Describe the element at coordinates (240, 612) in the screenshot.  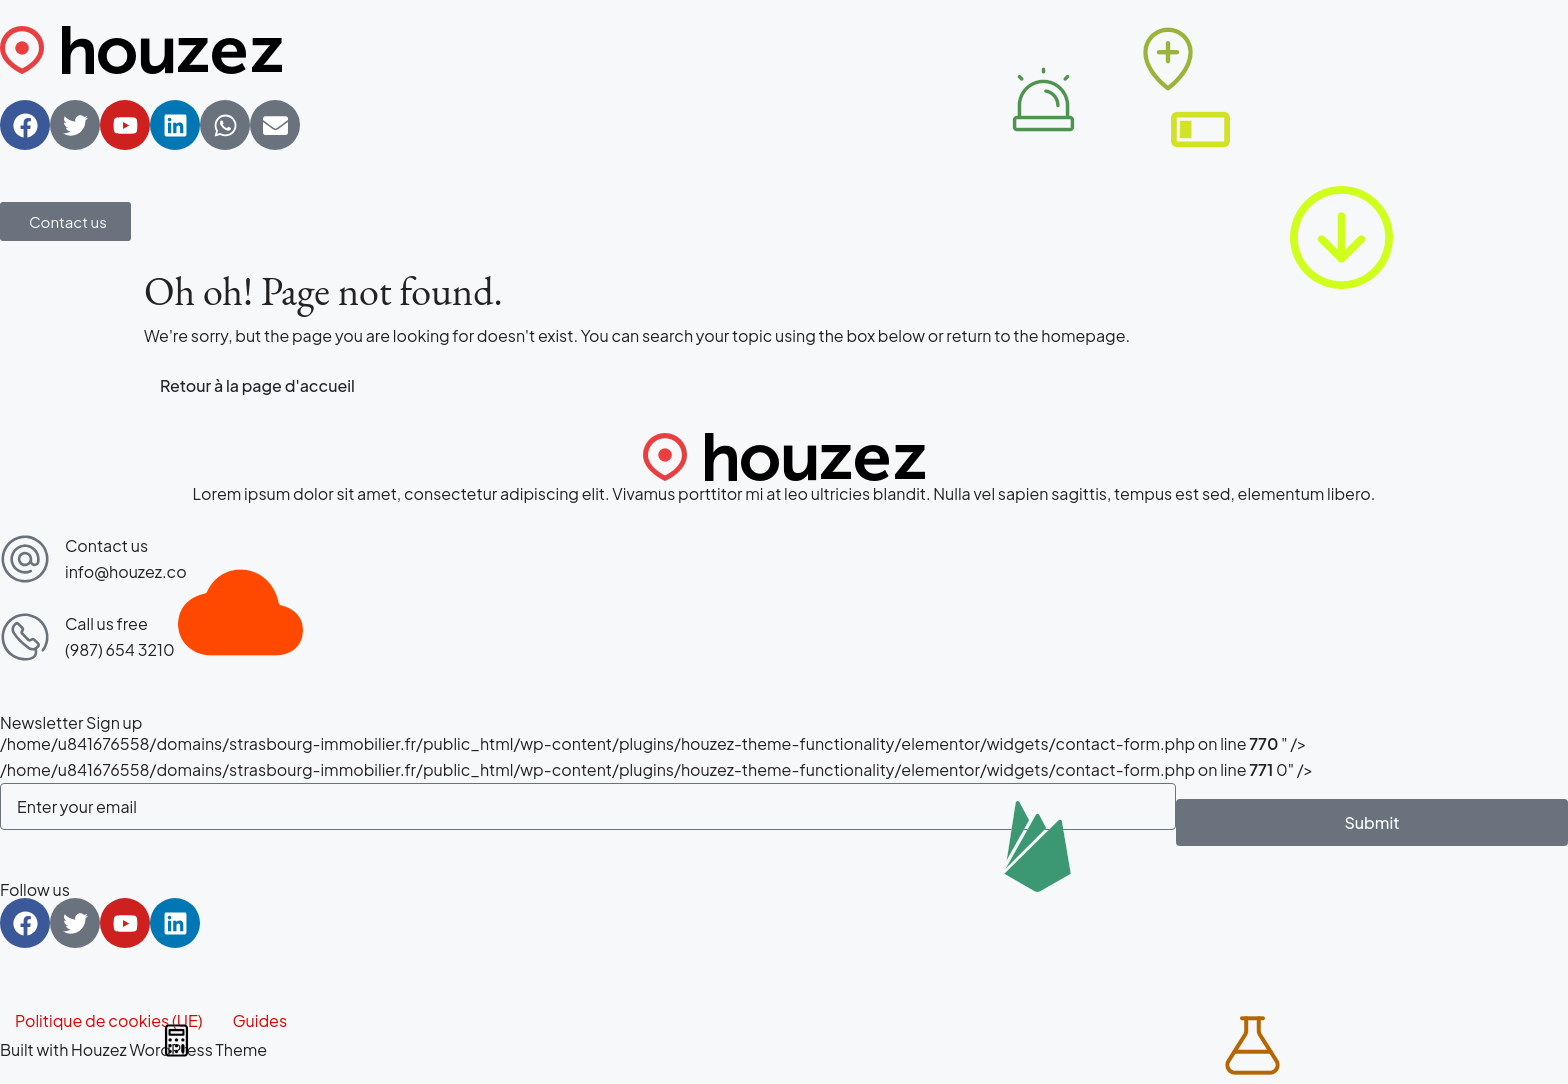
I see `access cloud storage` at that location.